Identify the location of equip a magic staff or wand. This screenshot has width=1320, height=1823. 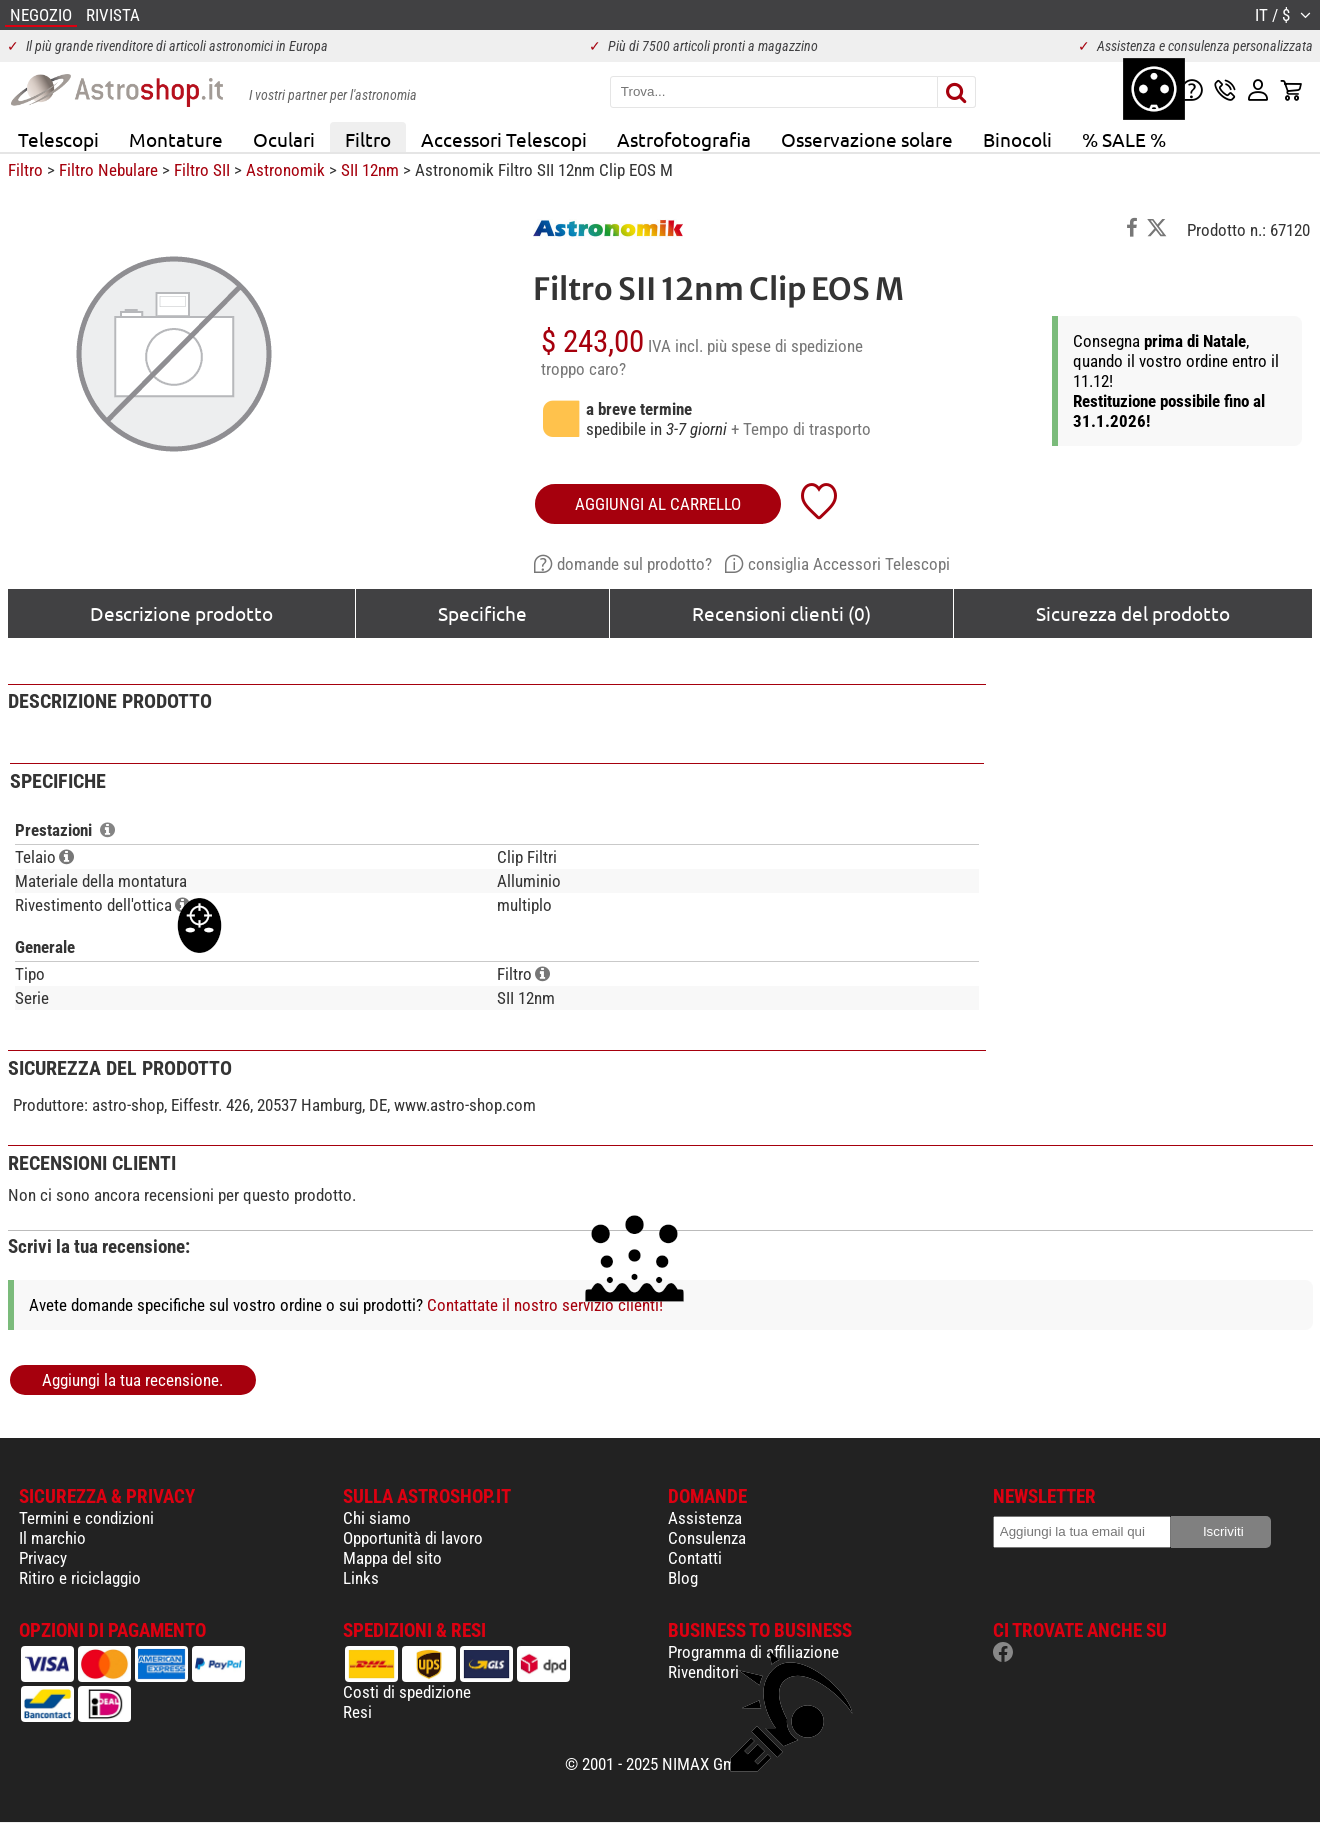
(791, 1710).